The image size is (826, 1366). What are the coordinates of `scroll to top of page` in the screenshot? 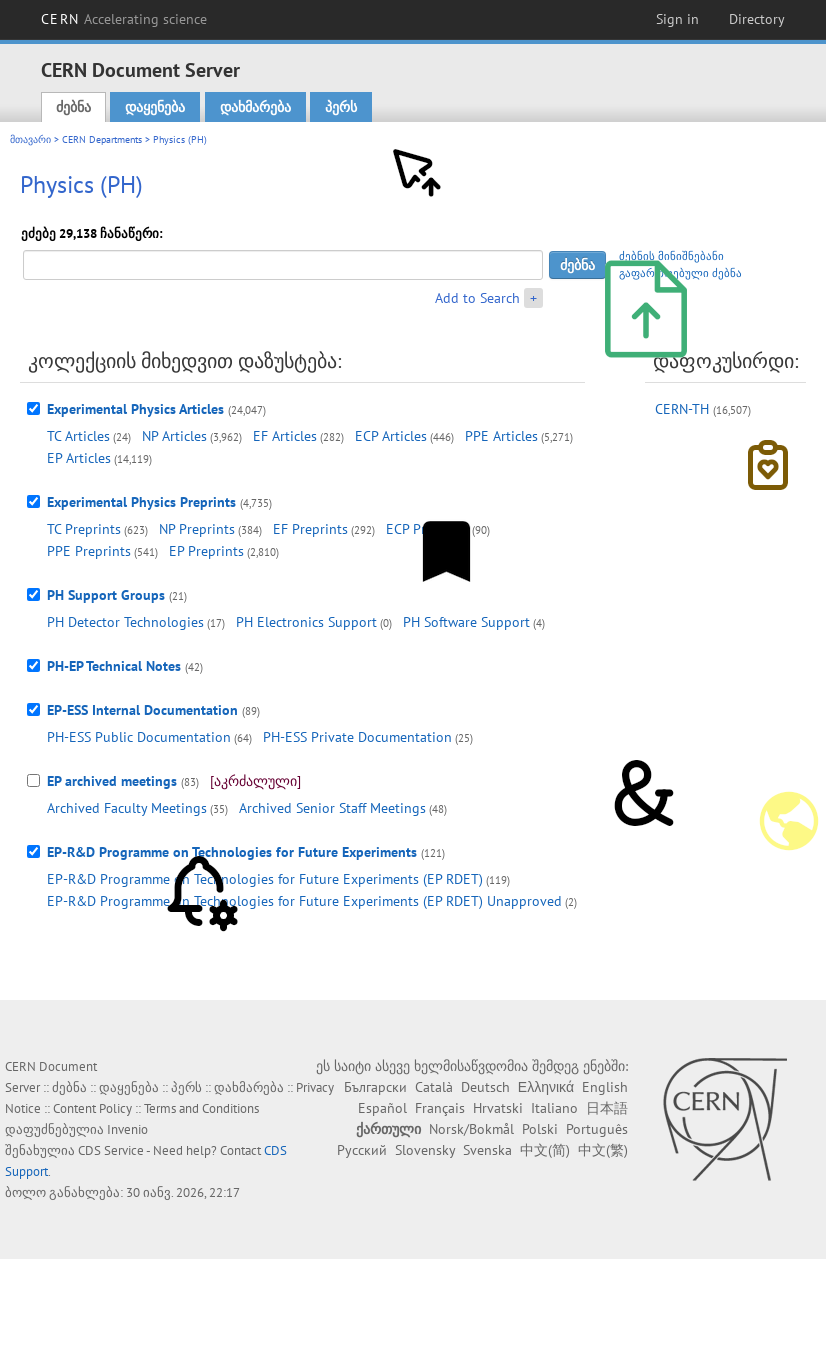 It's located at (414, 170).